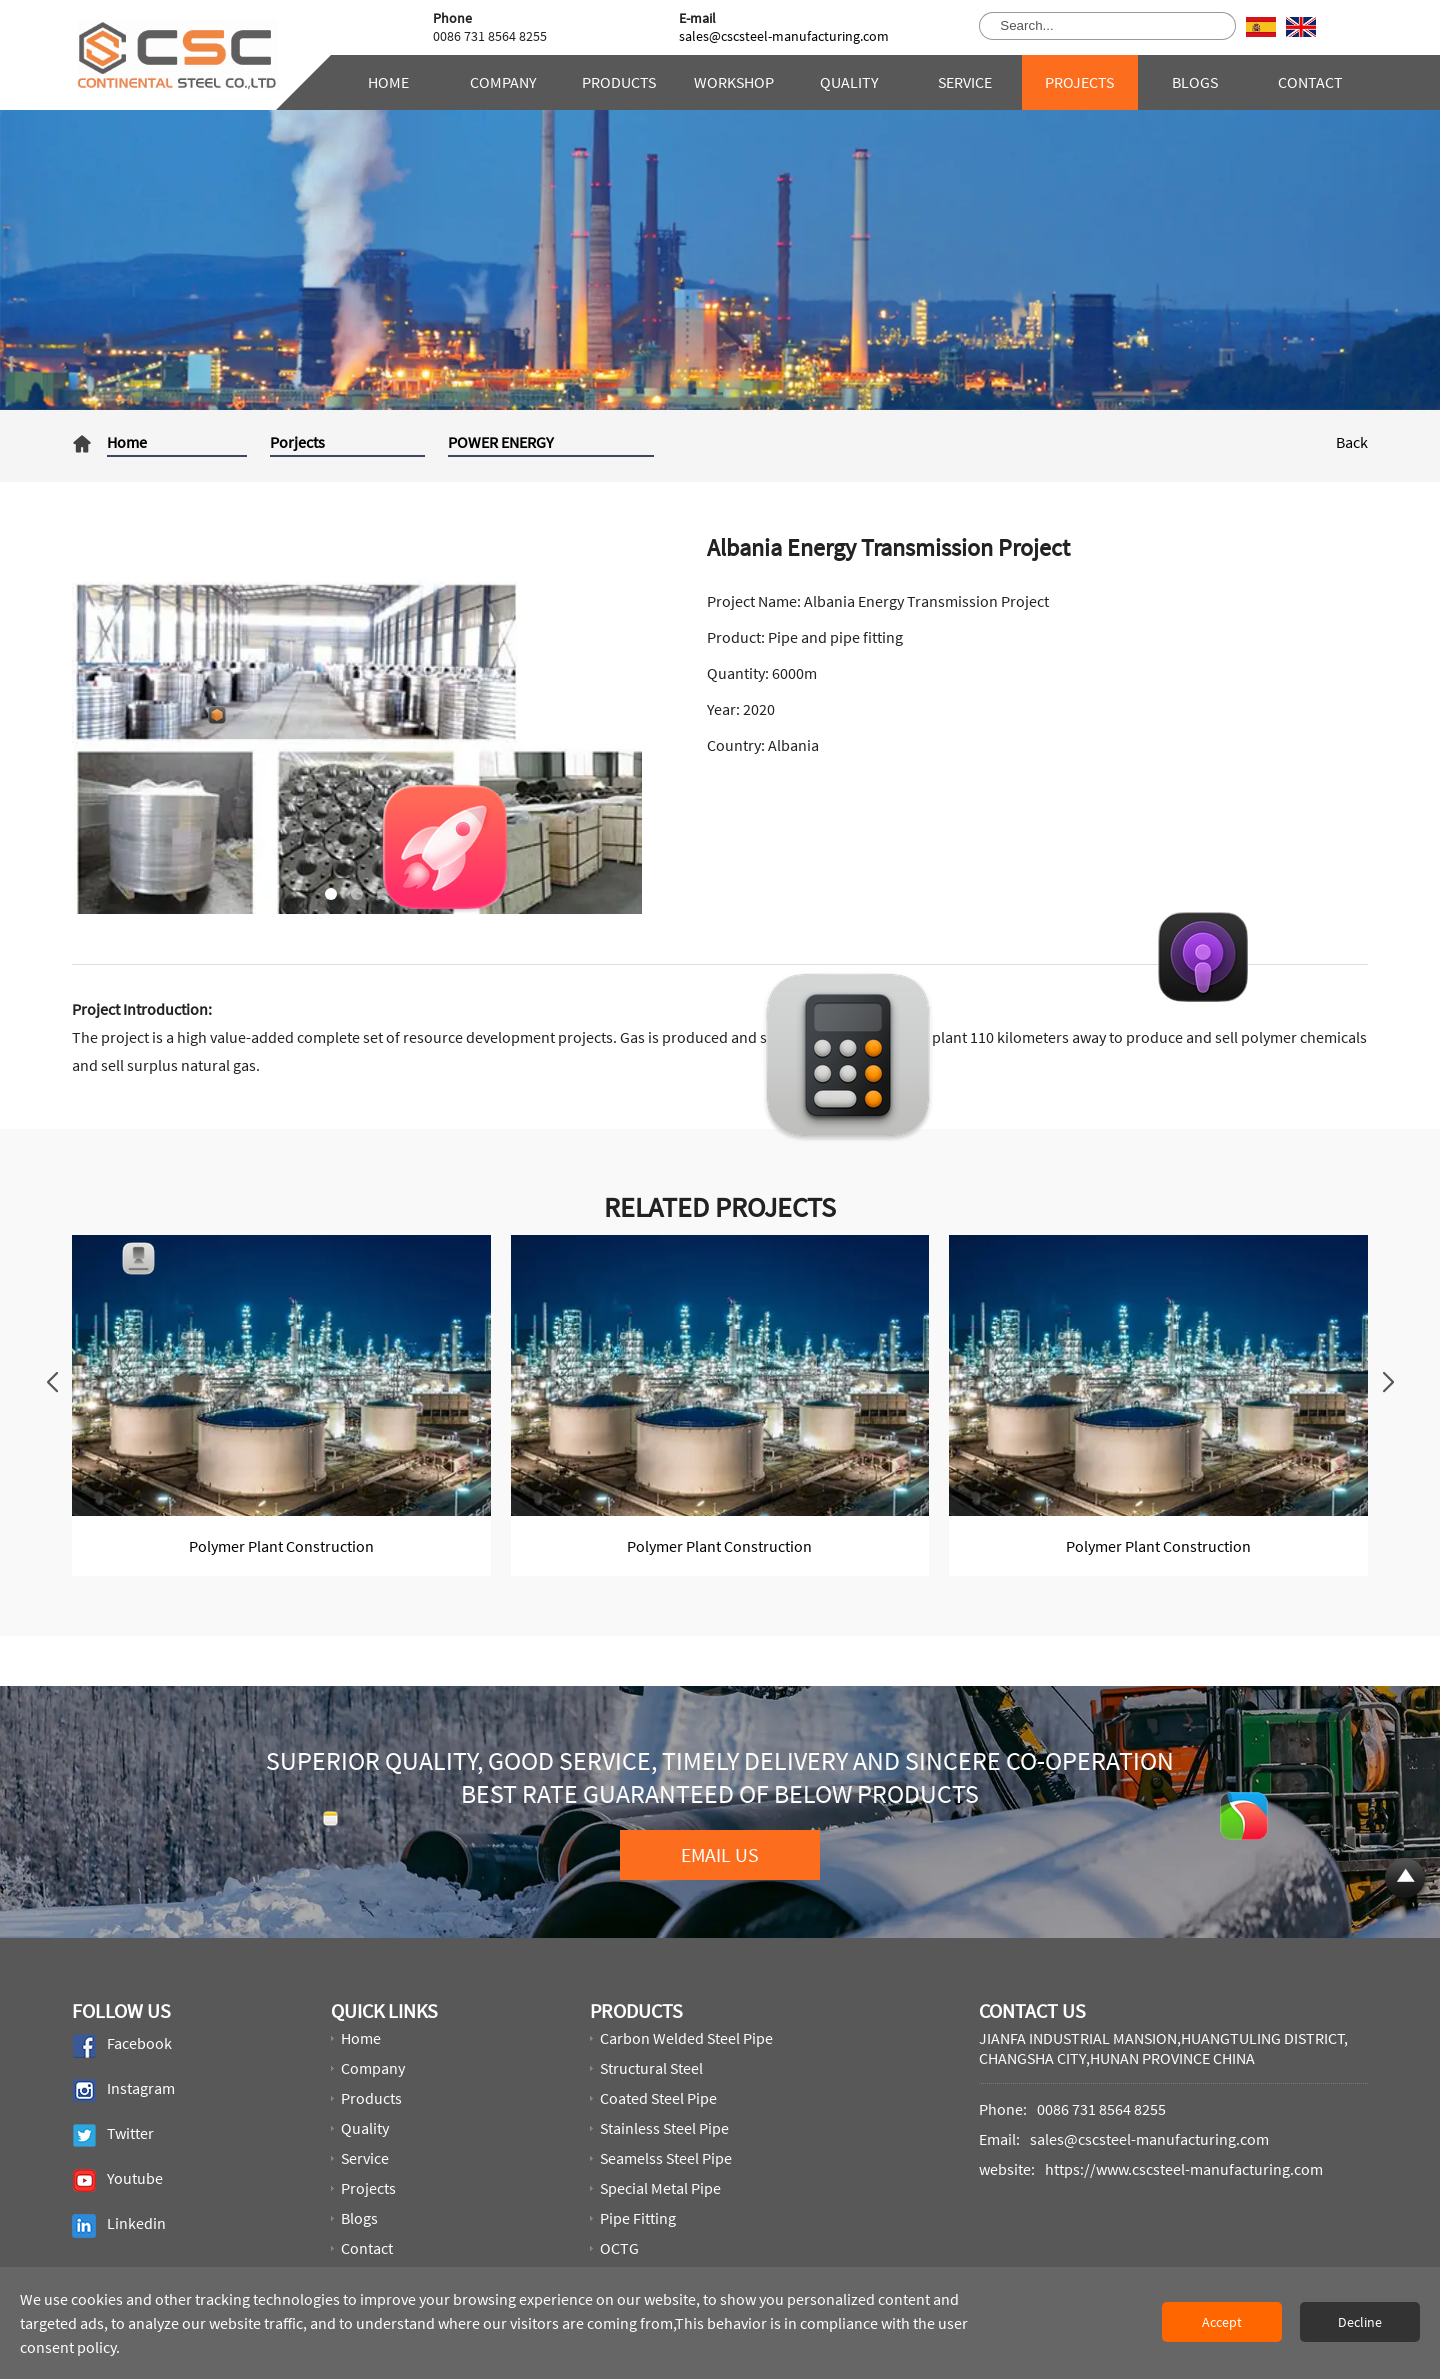 The height and width of the screenshot is (2379, 1440). Describe the element at coordinates (1203, 957) in the screenshot. I see `open the podcasts app` at that location.